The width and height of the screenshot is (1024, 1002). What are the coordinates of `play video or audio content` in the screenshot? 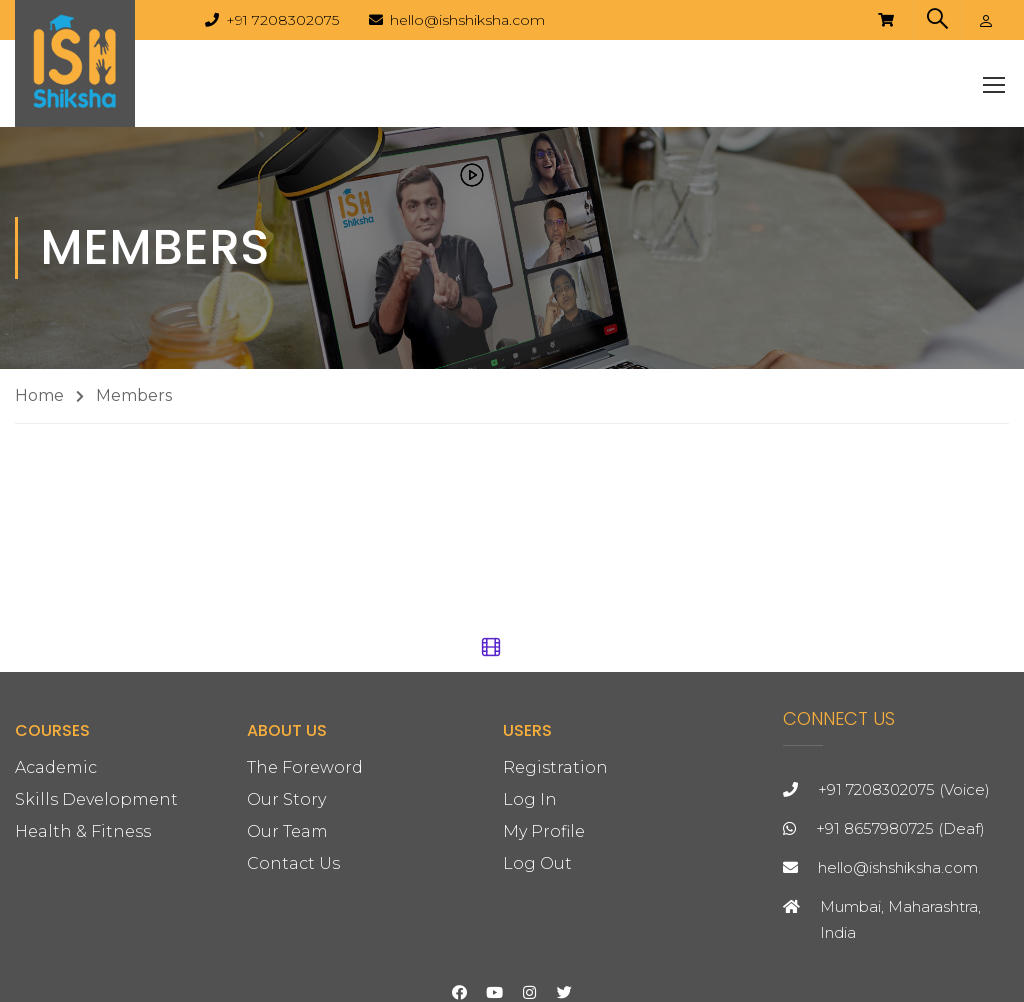 It's located at (472, 175).